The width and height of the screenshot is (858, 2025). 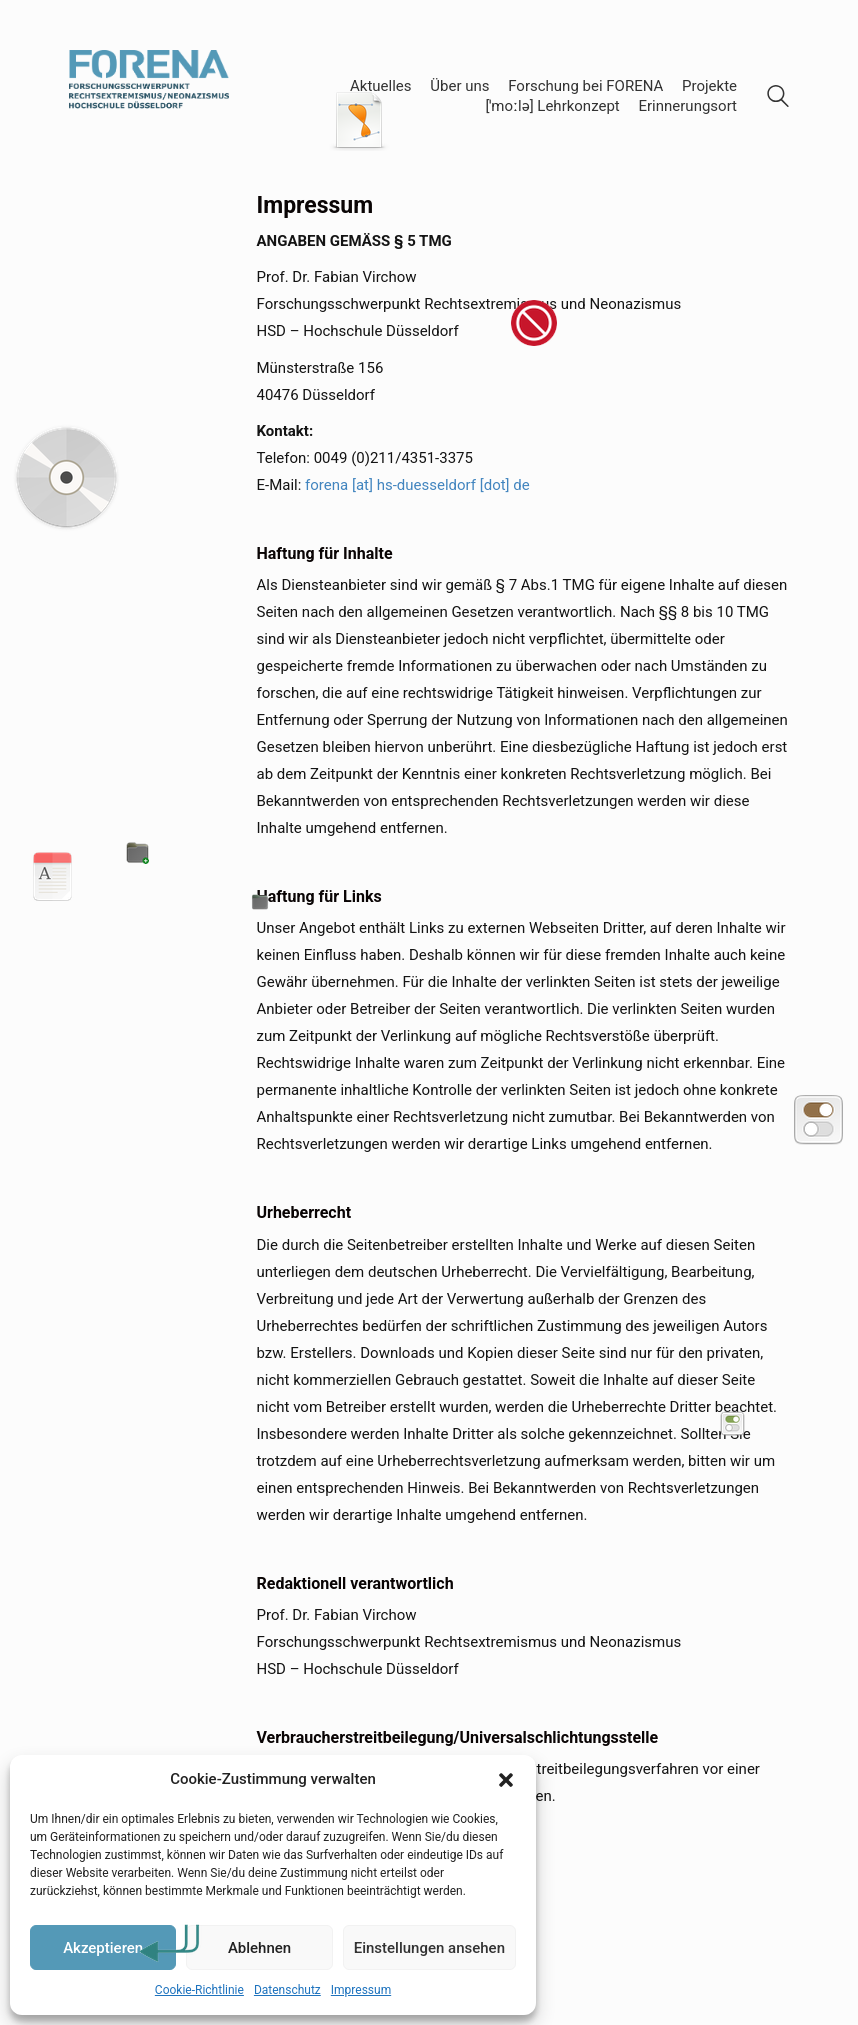 I want to click on access CD-ROM drive or optical disc contents, so click(x=66, y=477).